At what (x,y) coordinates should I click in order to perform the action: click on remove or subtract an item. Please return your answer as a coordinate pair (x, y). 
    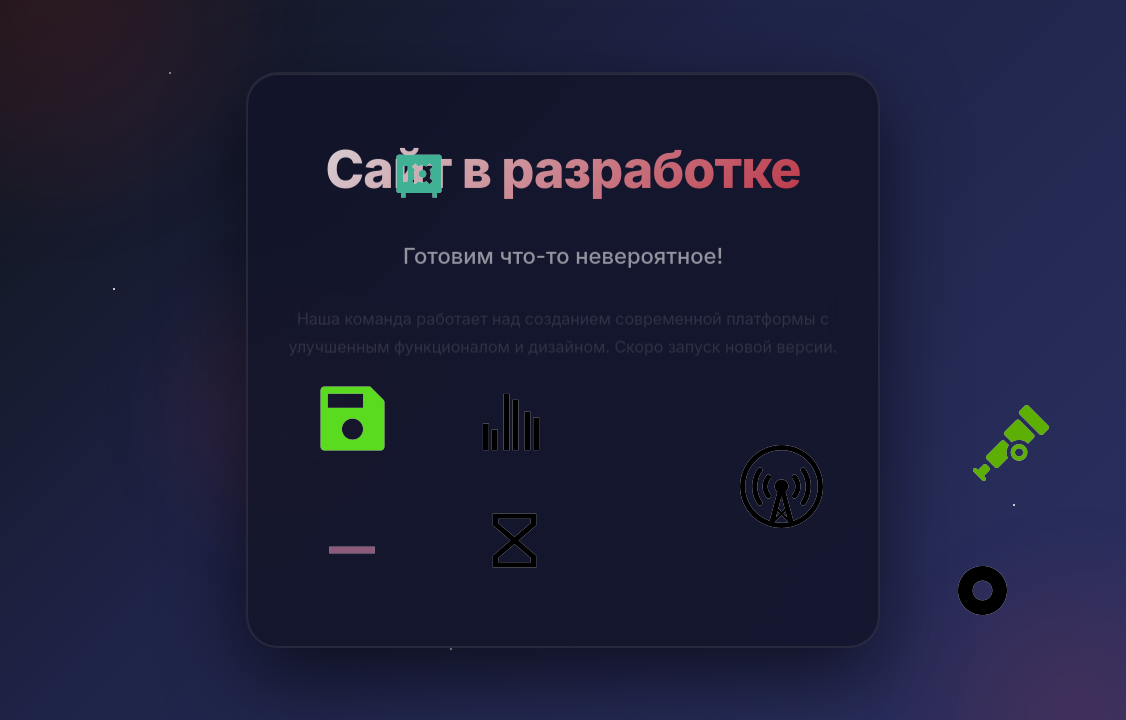
    Looking at the image, I should click on (352, 550).